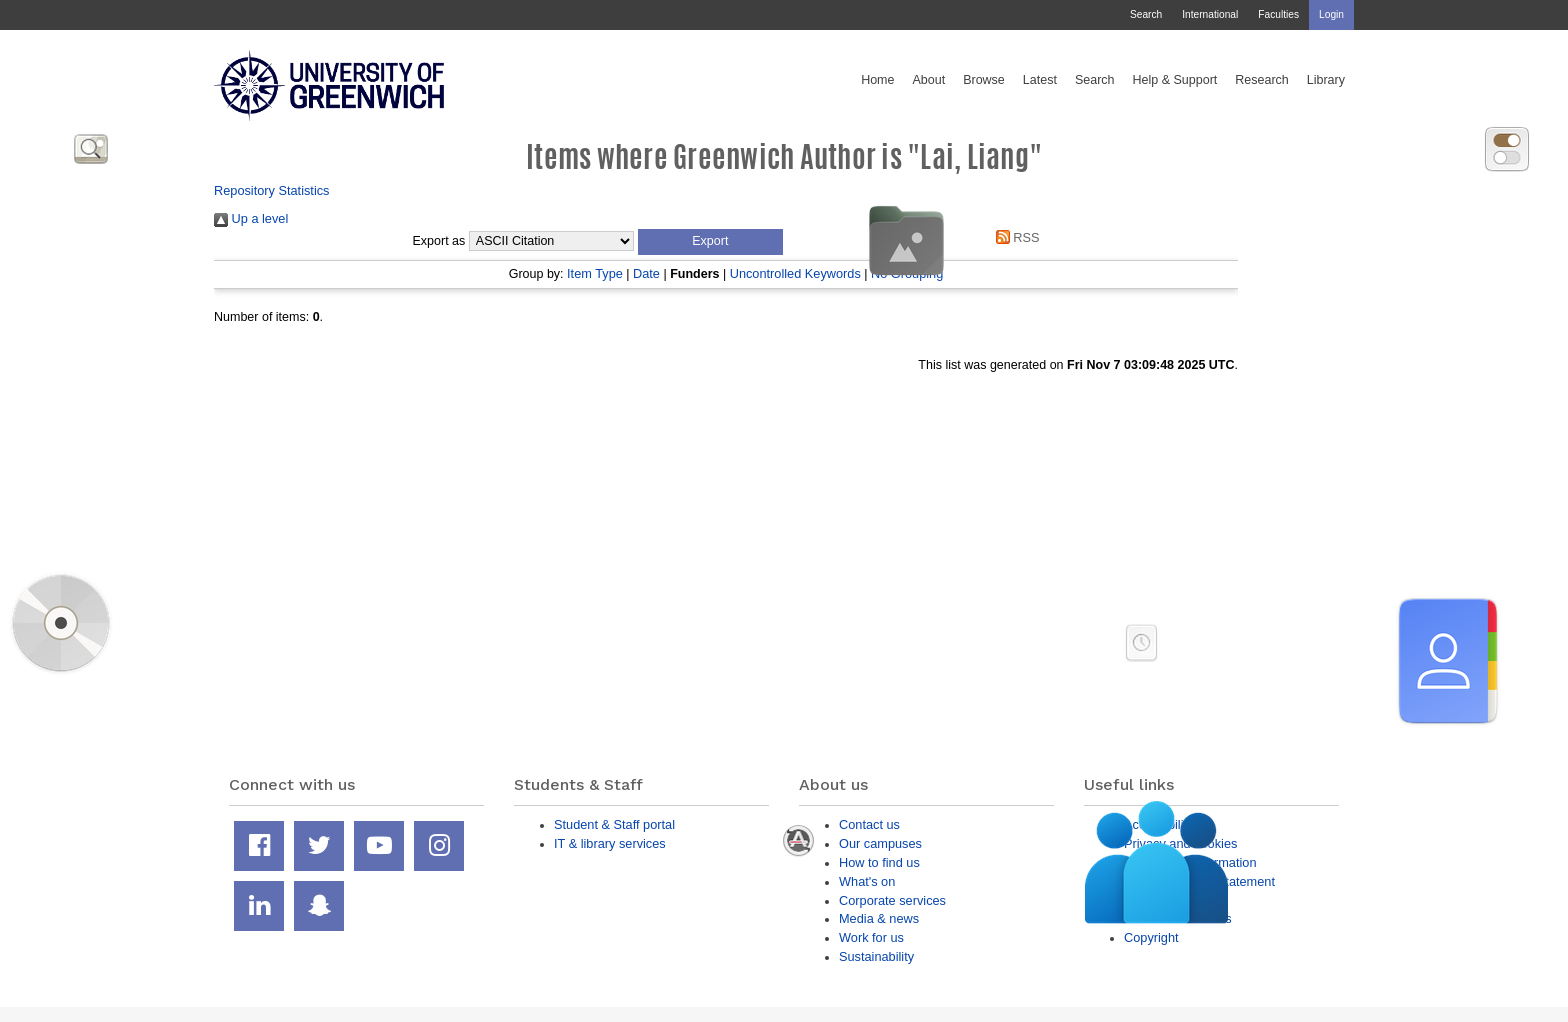 This screenshot has height=1022, width=1568. Describe the element at coordinates (1507, 149) in the screenshot. I see `open system settings or preferences` at that location.